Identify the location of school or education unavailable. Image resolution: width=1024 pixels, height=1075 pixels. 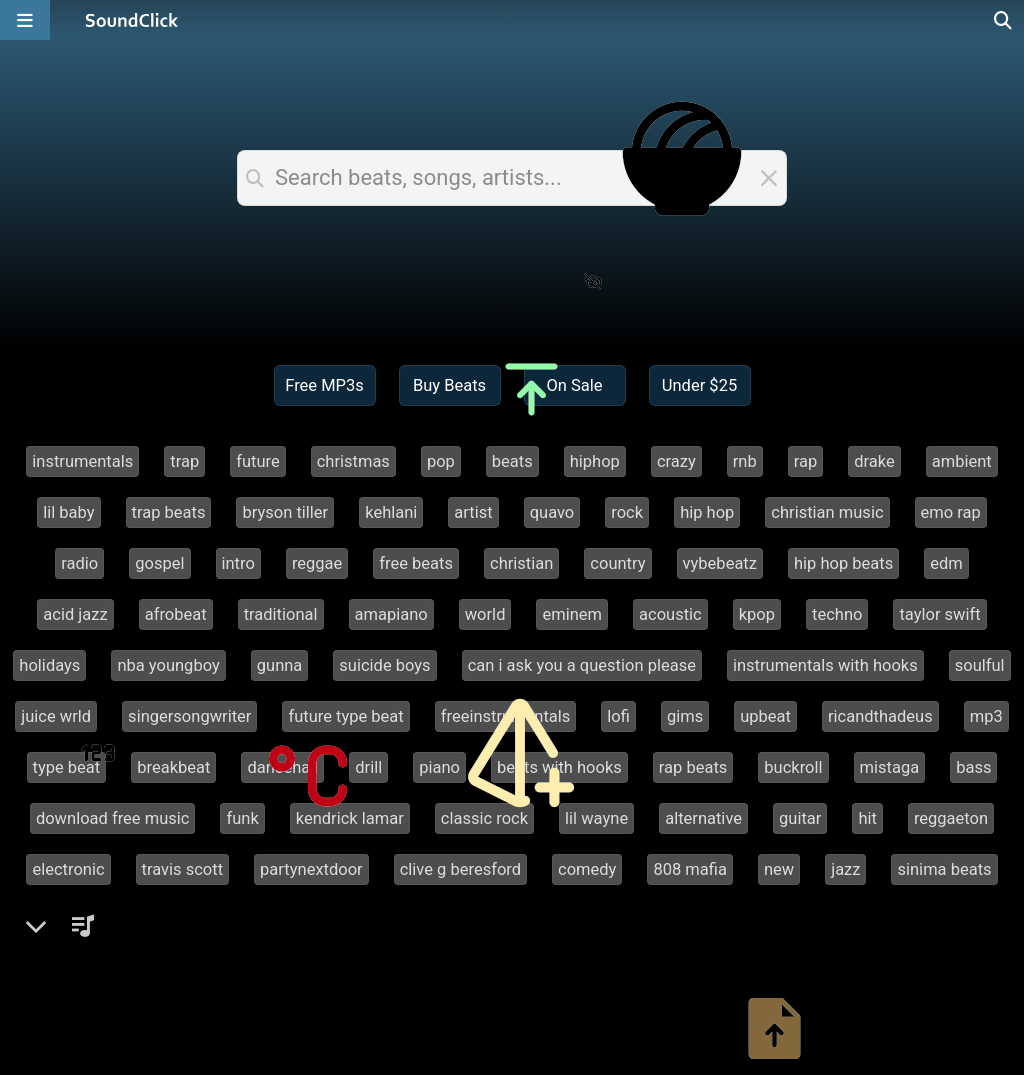
(592, 281).